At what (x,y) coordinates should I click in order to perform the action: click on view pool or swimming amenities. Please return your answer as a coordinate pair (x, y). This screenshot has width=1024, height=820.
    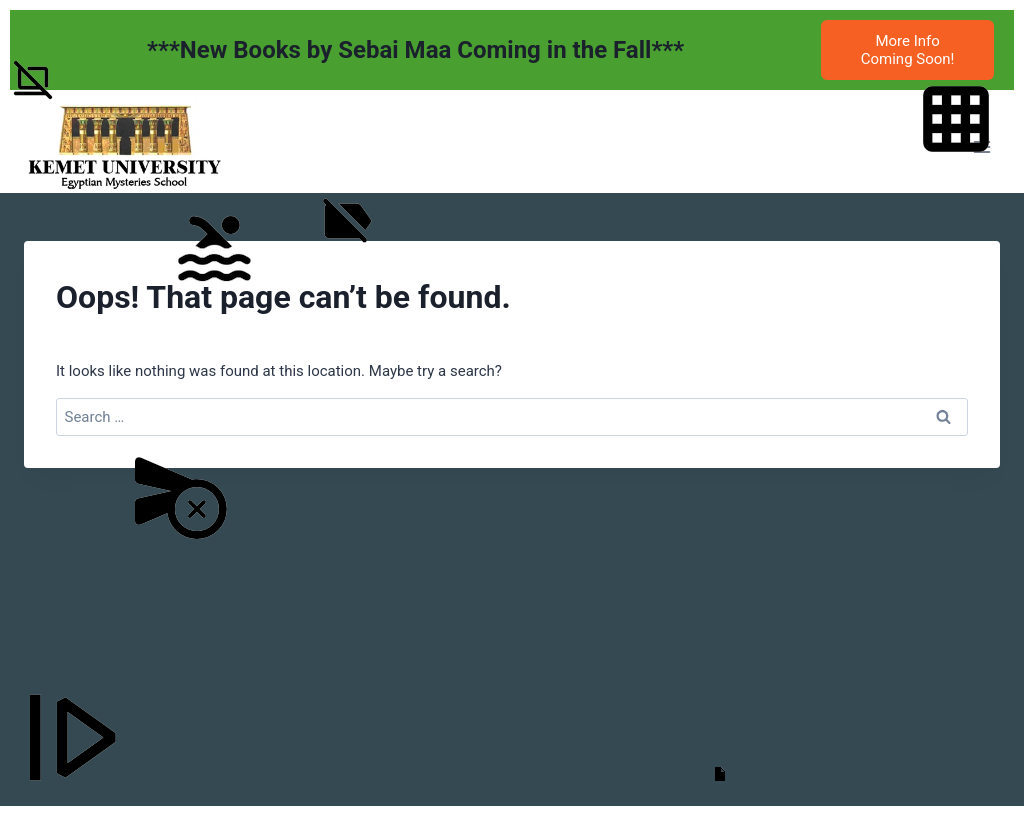
    Looking at the image, I should click on (214, 248).